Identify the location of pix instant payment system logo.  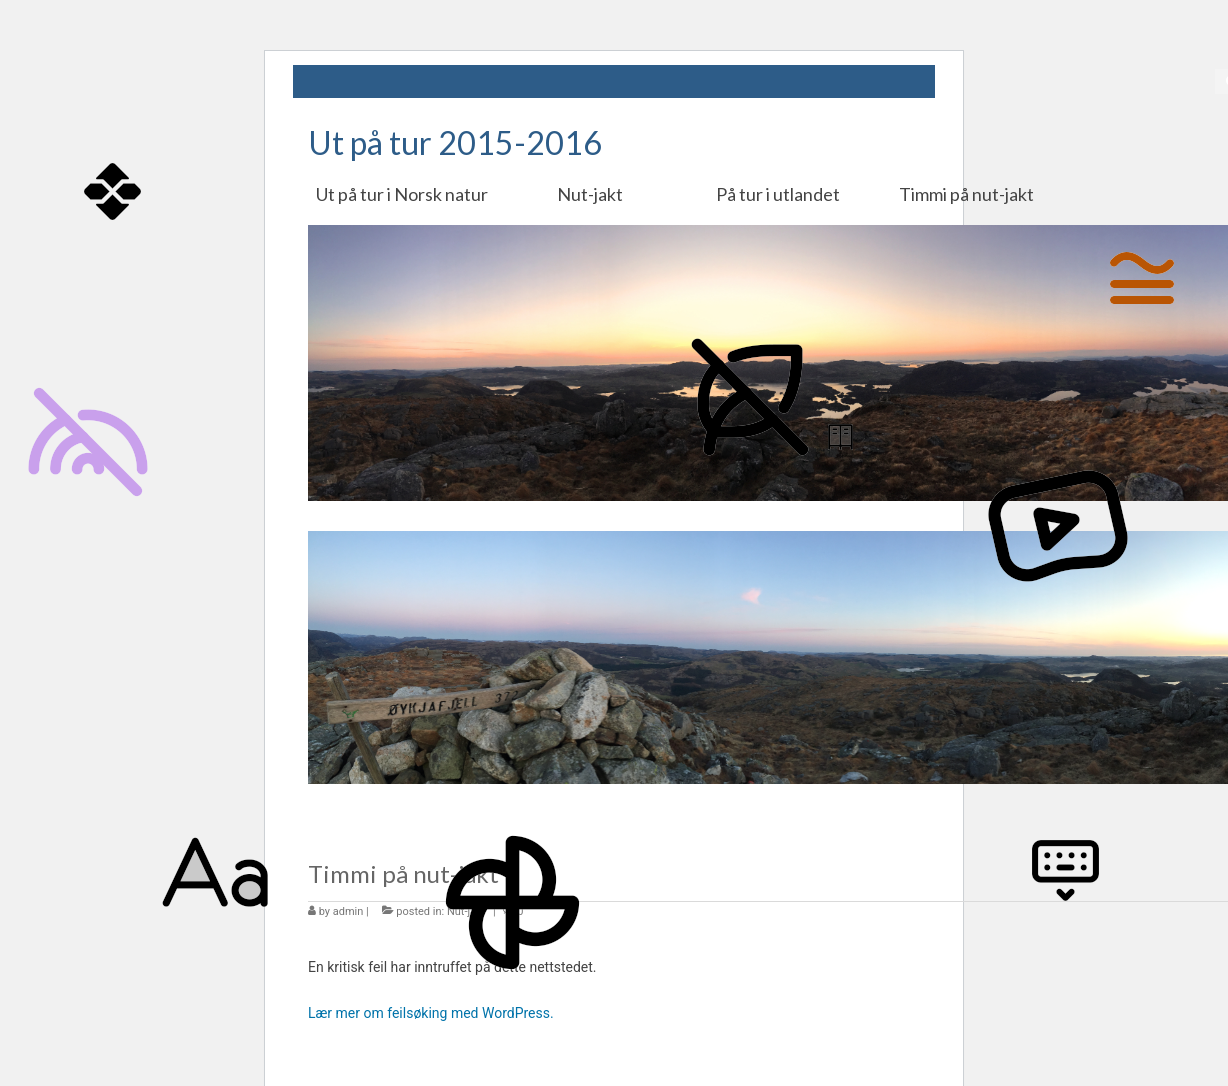
(112, 191).